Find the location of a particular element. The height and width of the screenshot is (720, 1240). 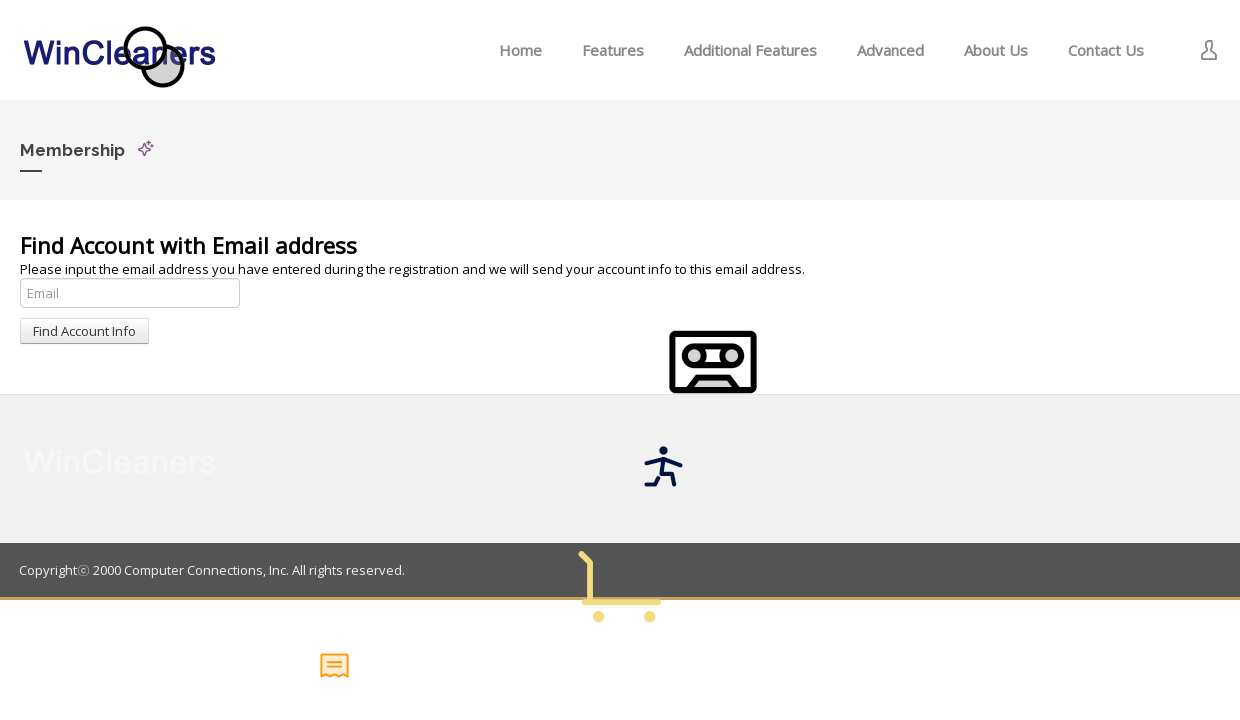

access audio recordings or voice memos is located at coordinates (713, 362).